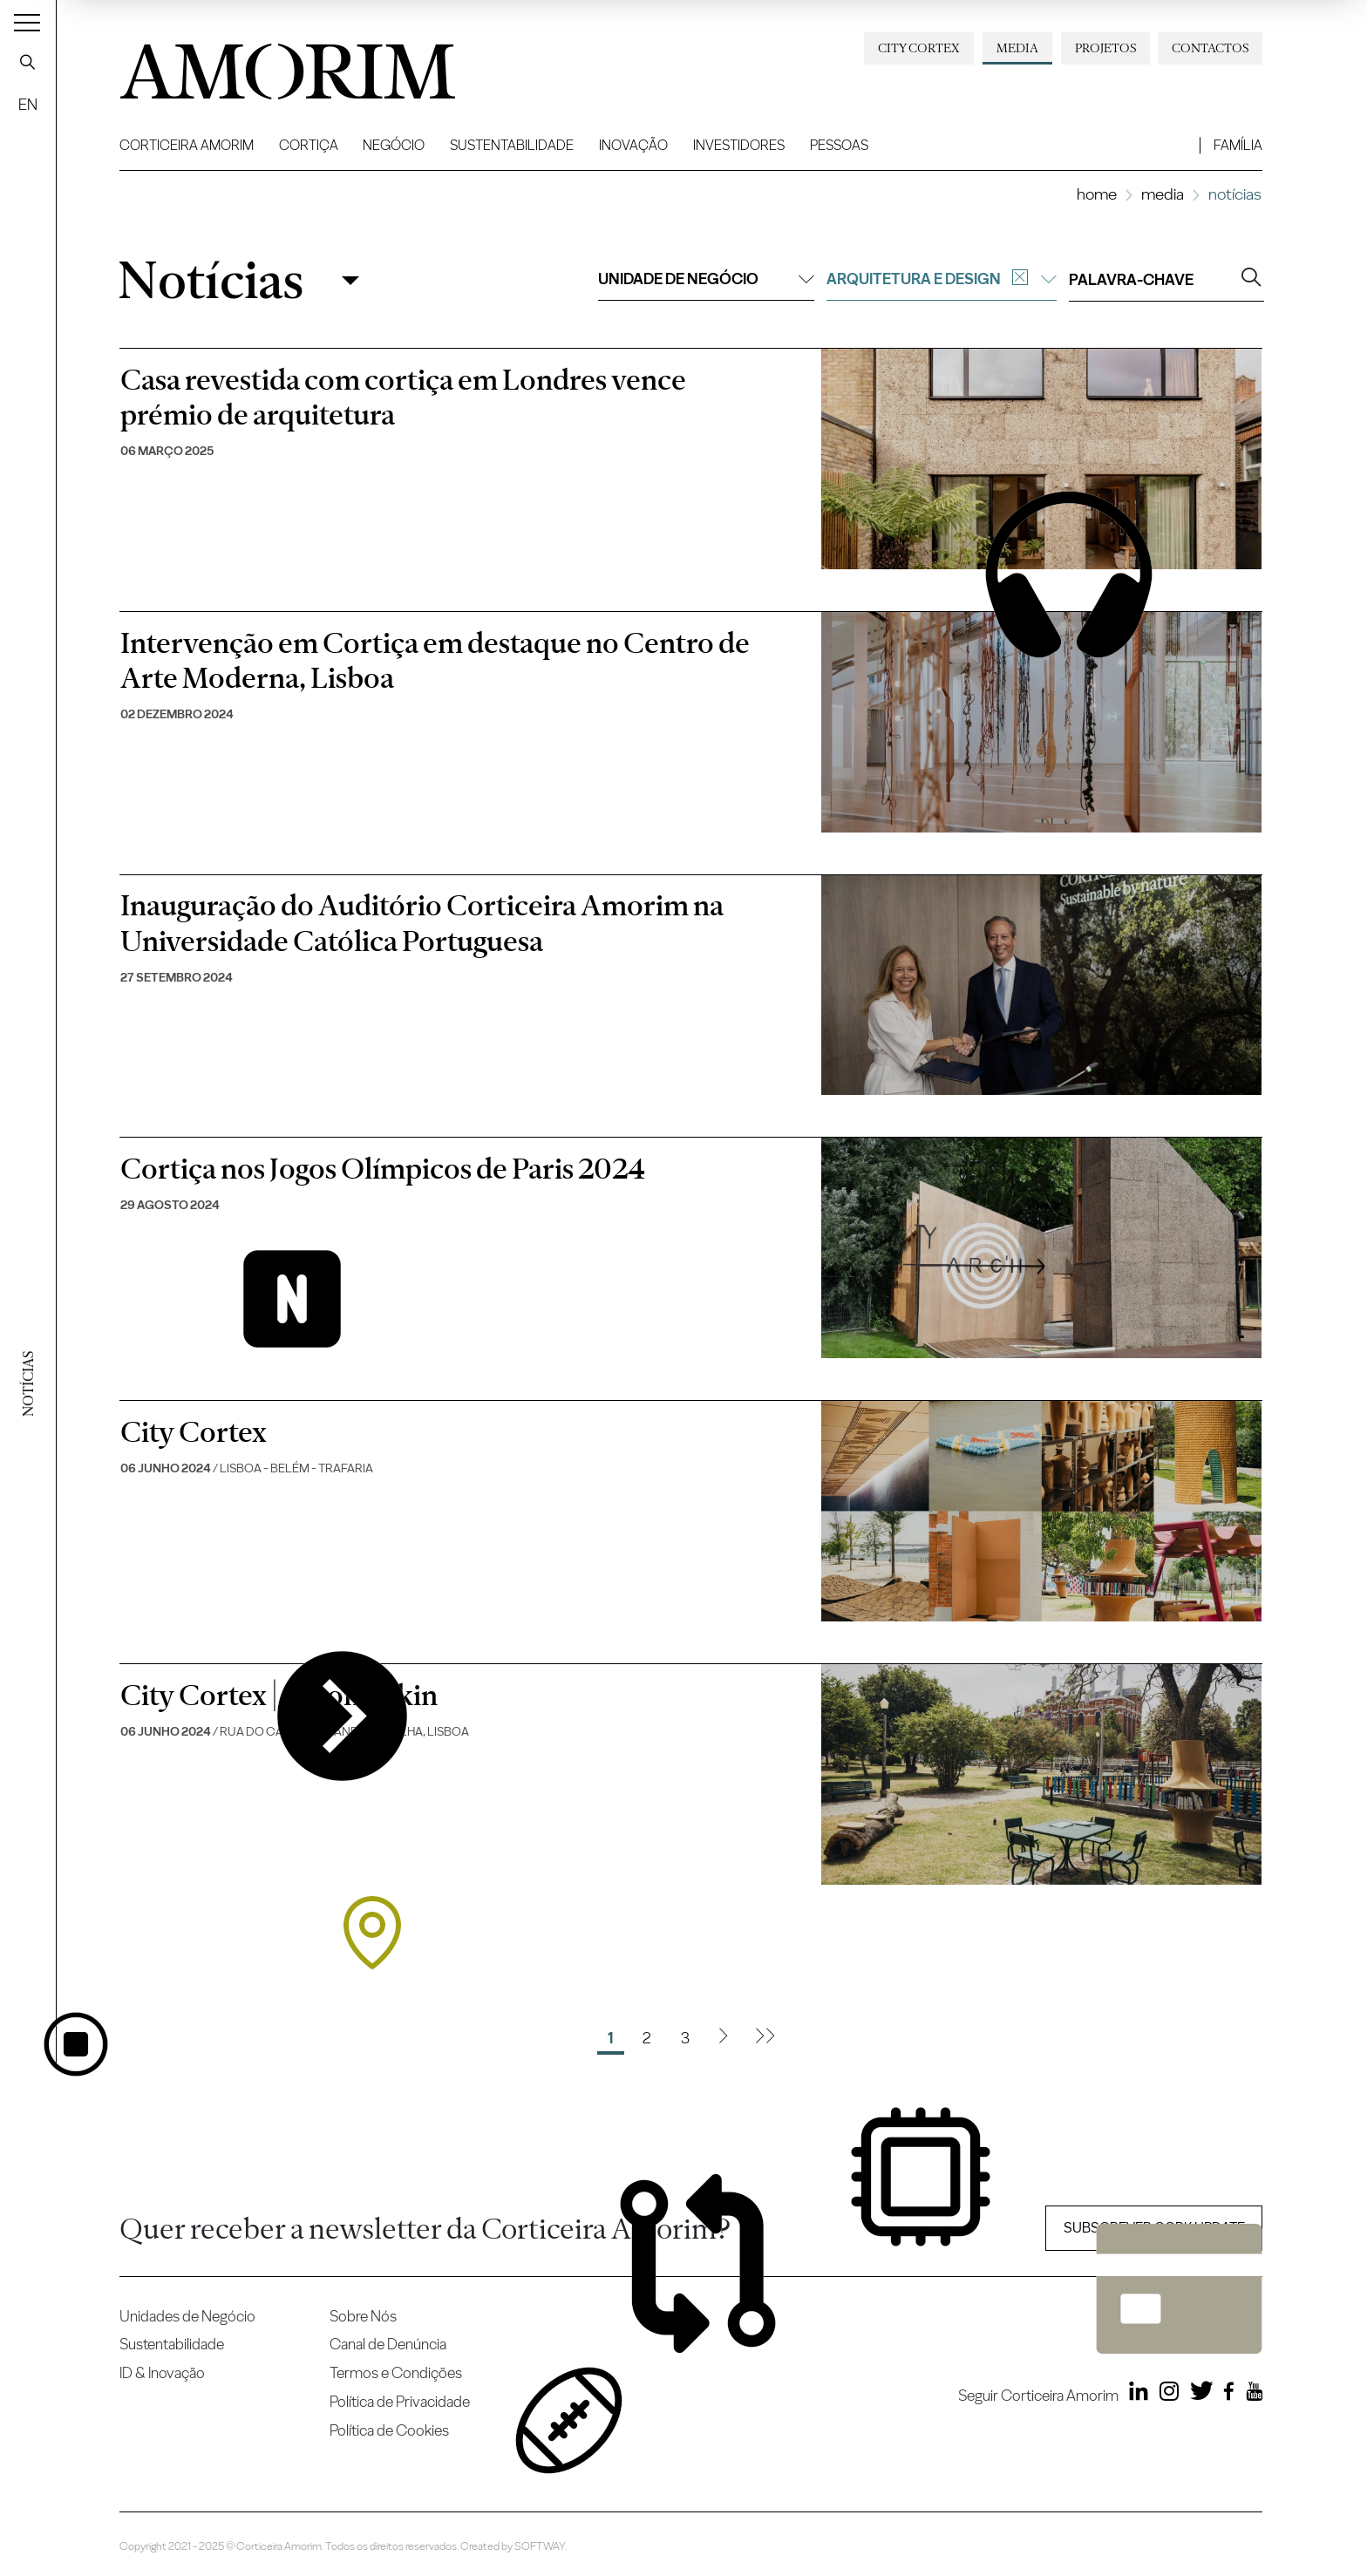  What do you see at coordinates (921, 2177) in the screenshot?
I see `view hardware or system specifications` at bounding box center [921, 2177].